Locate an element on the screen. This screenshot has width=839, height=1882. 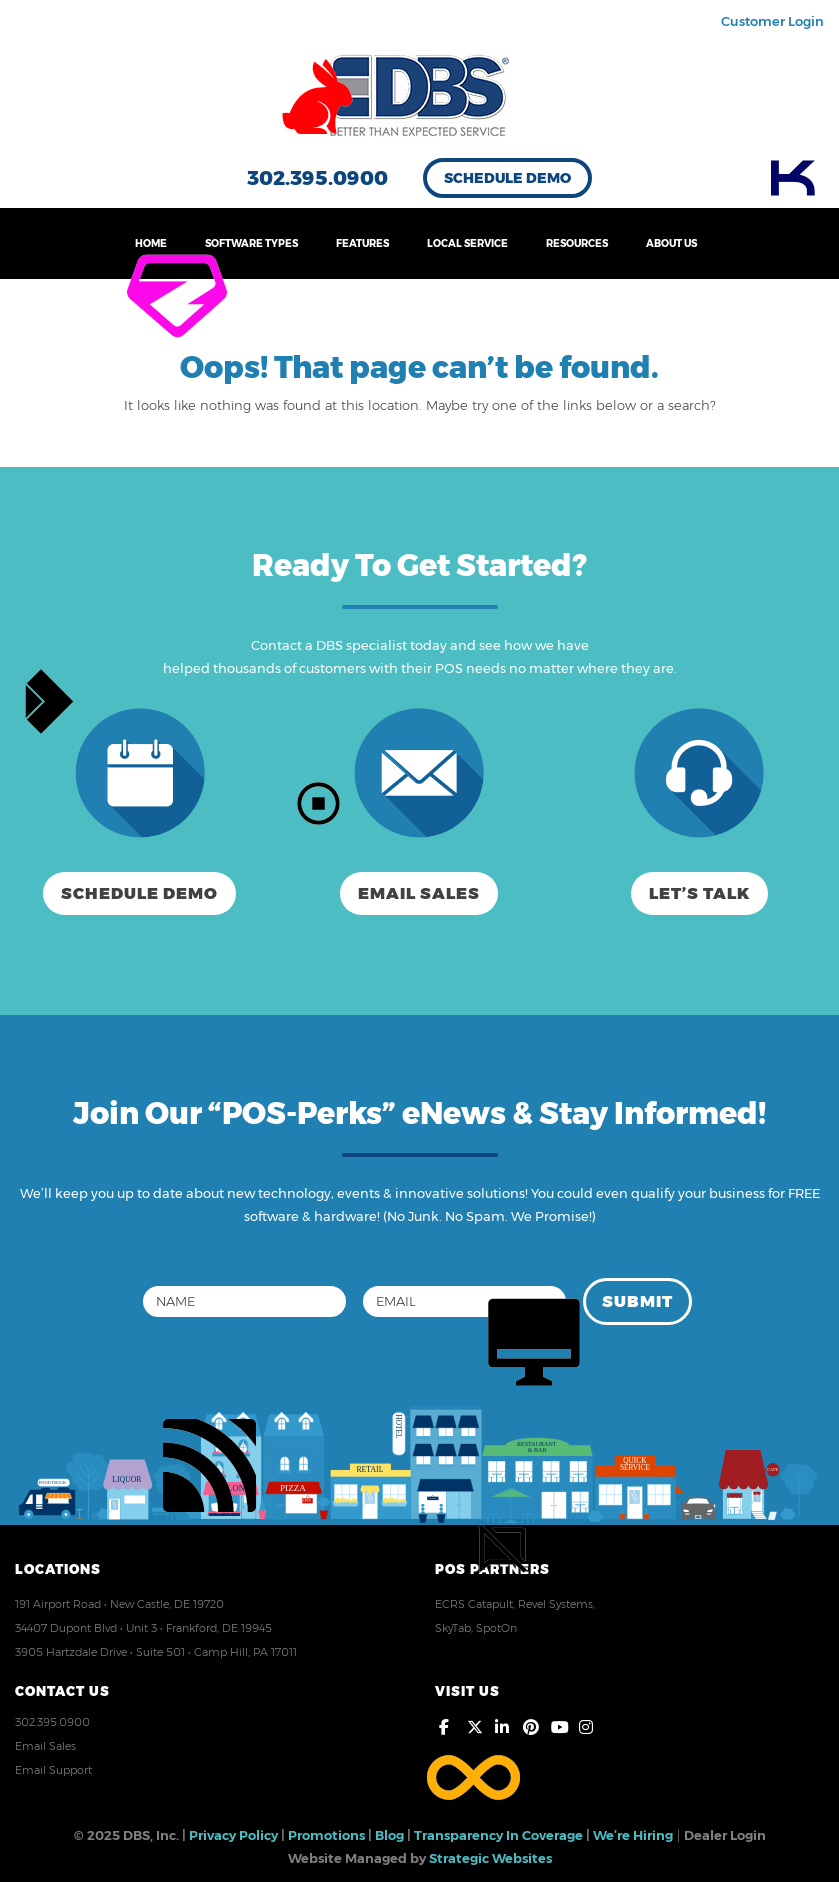
mac desktop computer or imac device is located at coordinates (534, 1340).